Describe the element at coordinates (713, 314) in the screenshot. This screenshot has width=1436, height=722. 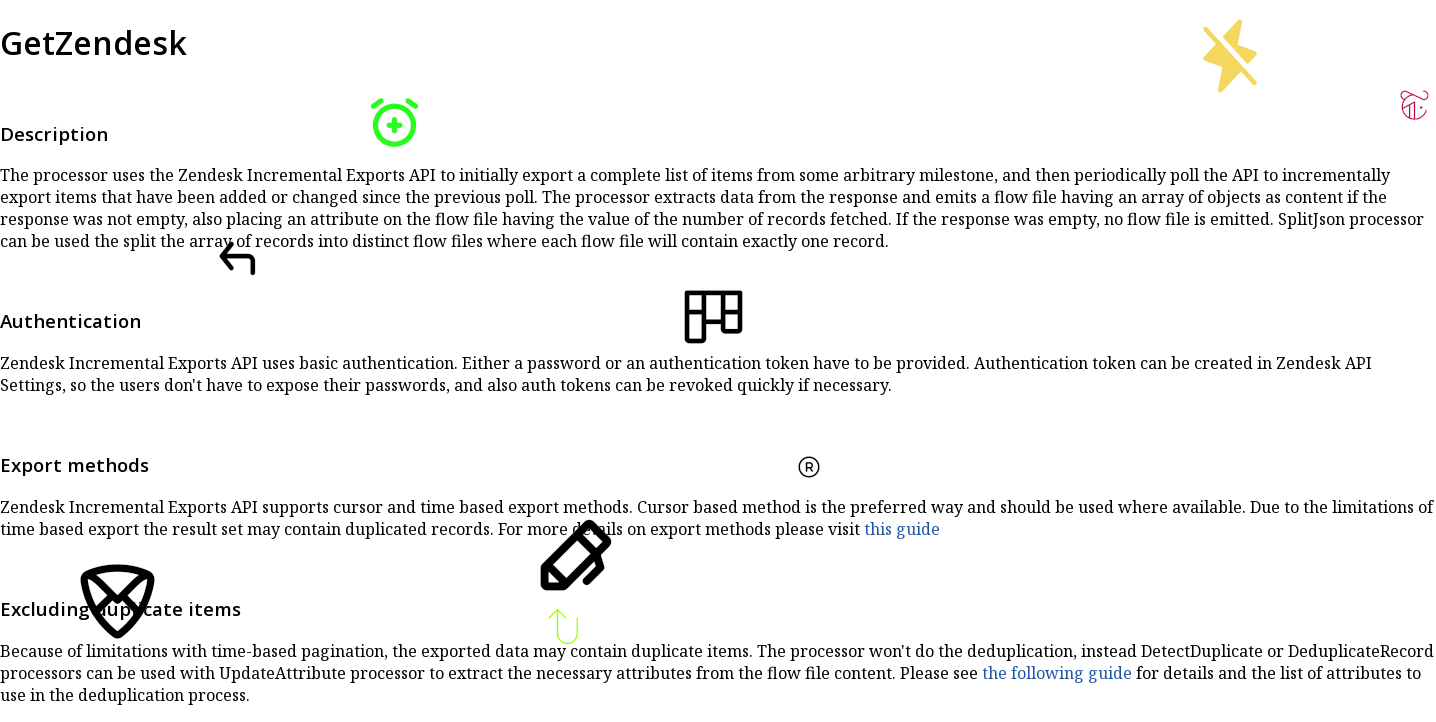
I see `open kanban board view` at that location.